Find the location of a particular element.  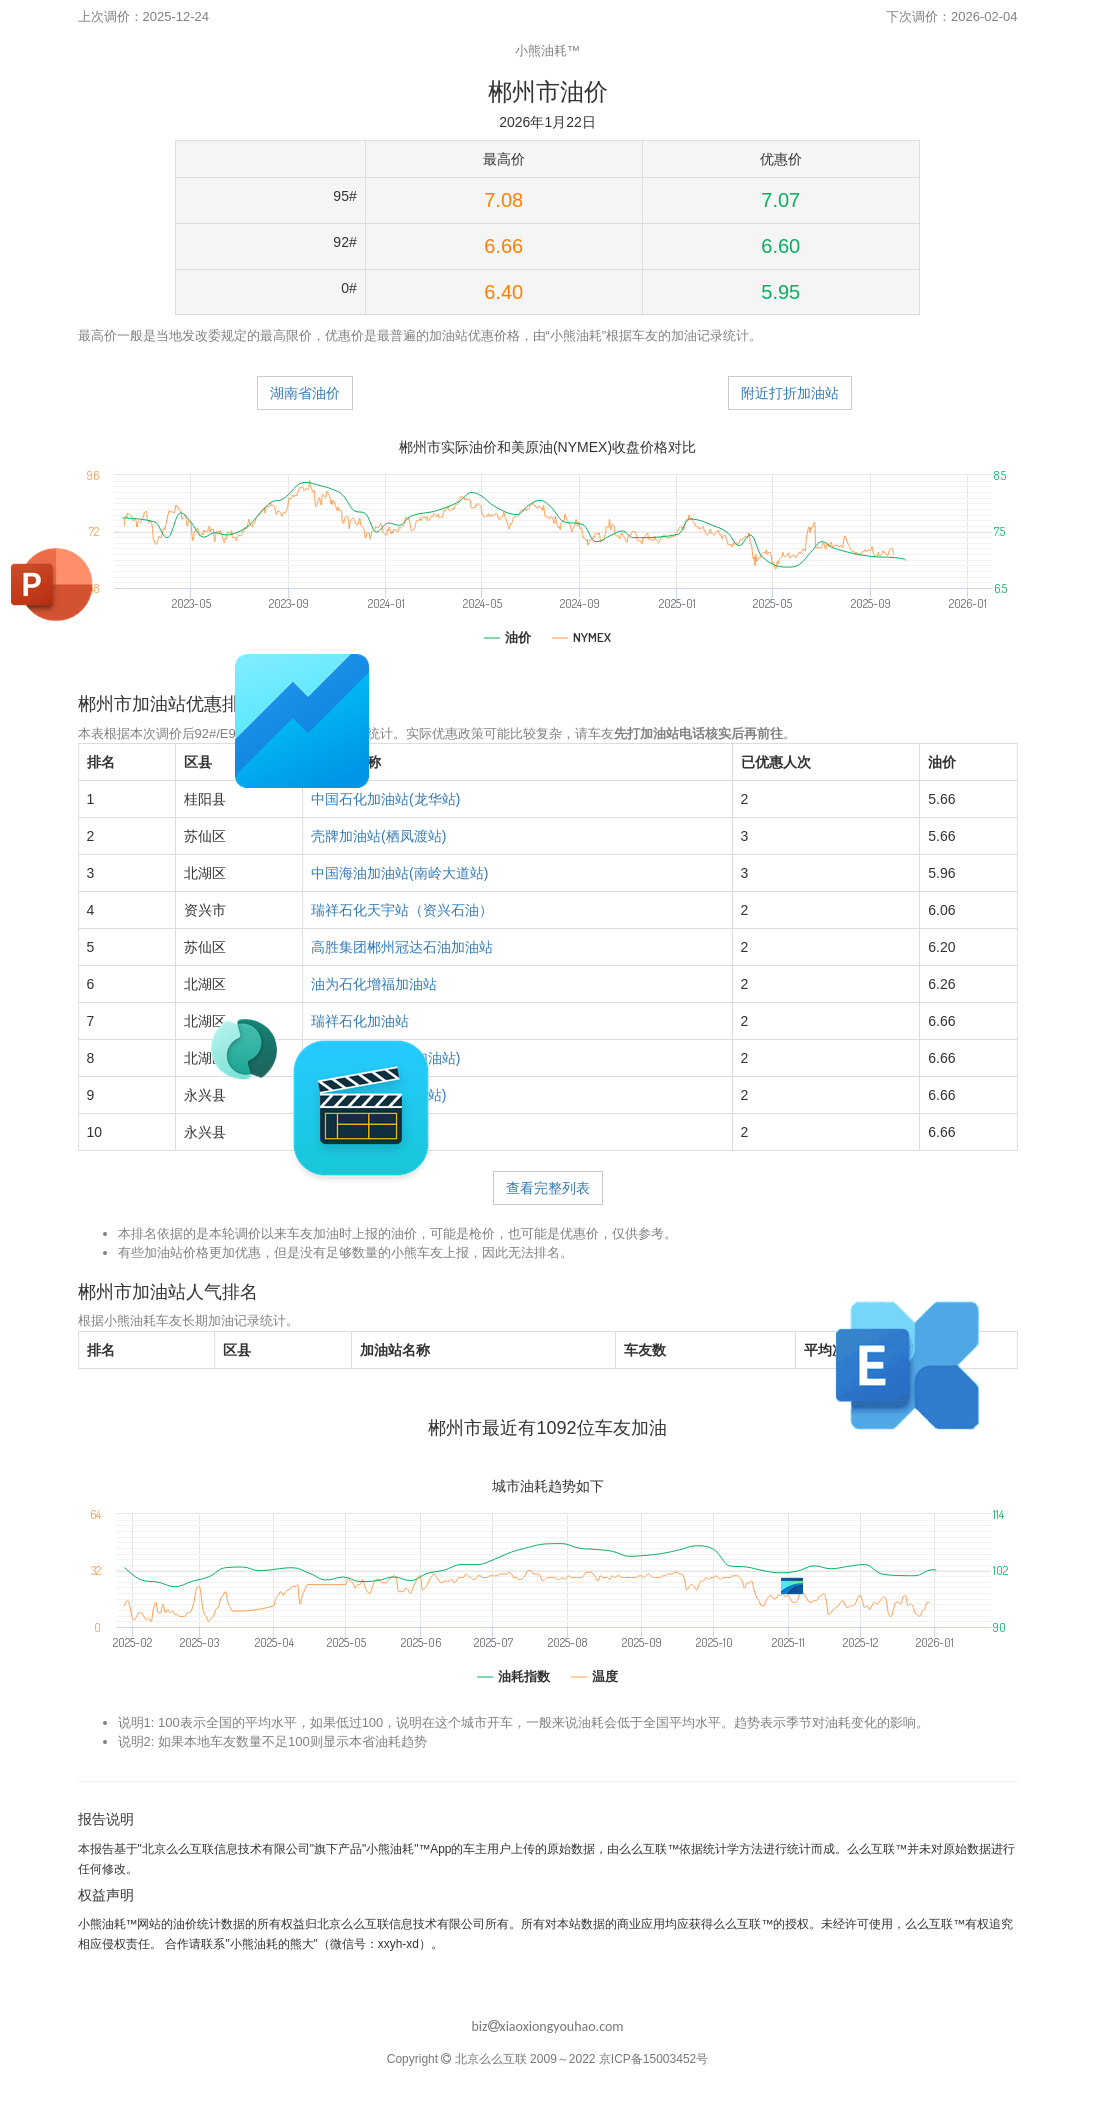

open the workbooks app for data analysis is located at coordinates (302, 721).